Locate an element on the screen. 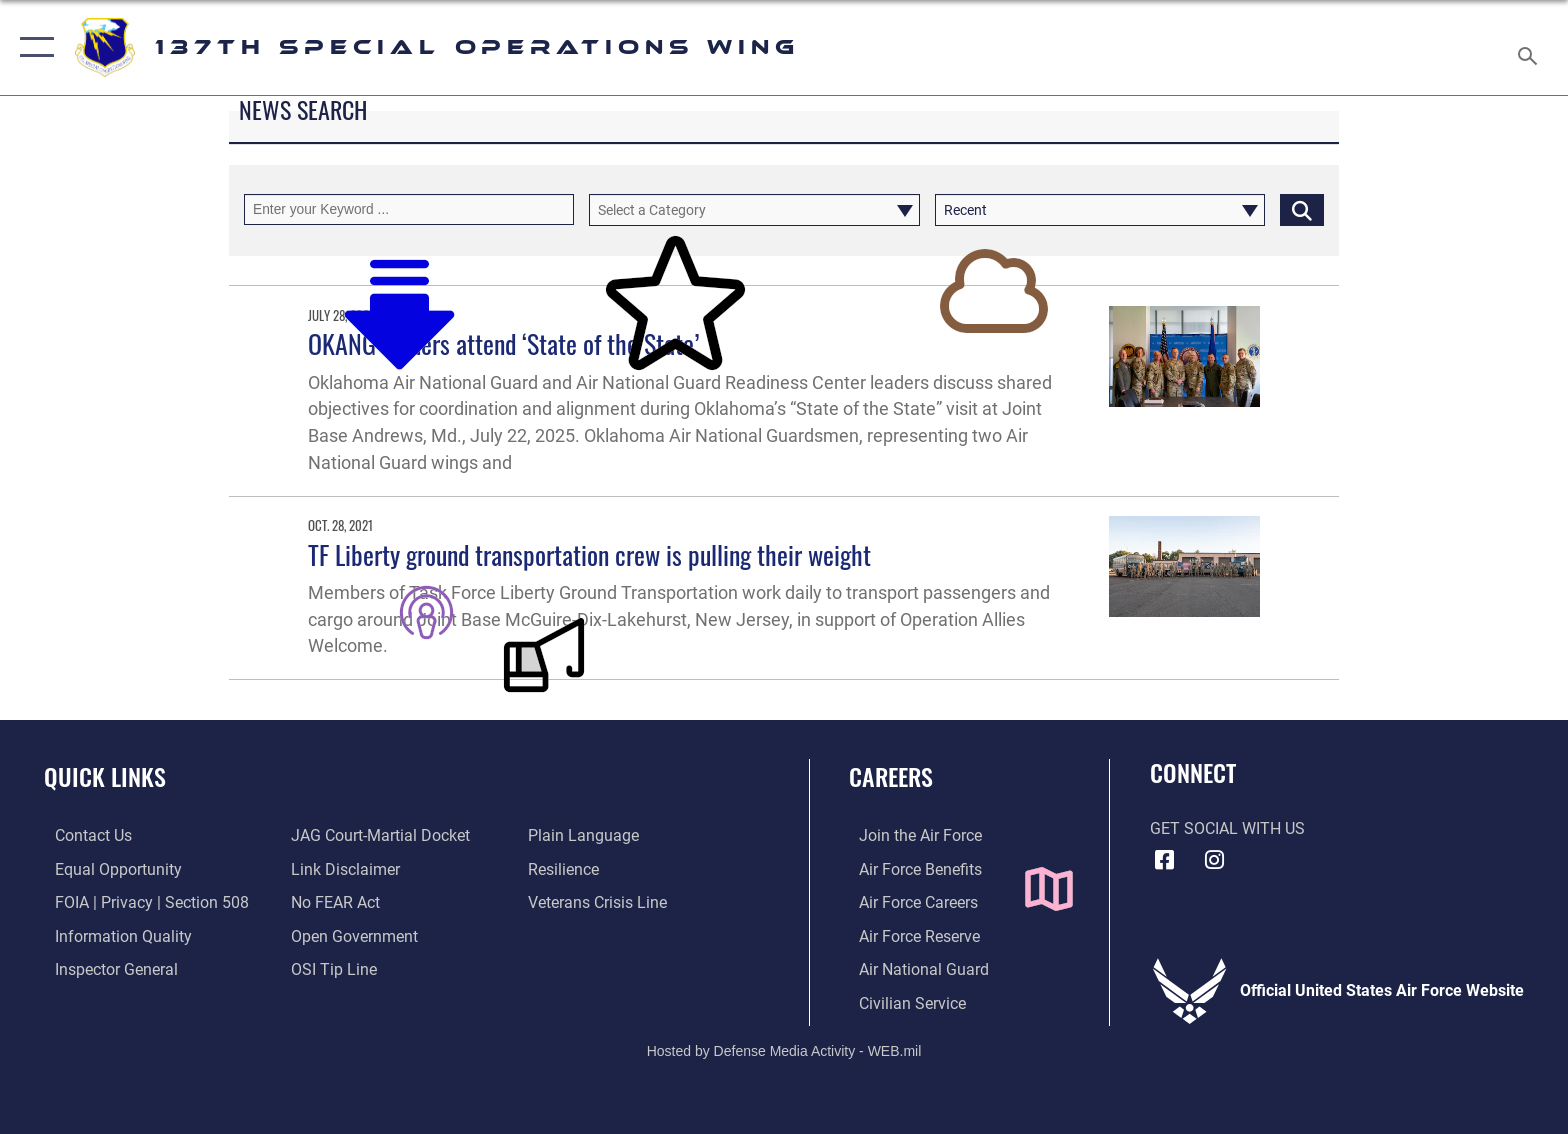 The height and width of the screenshot is (1134, 1568). open apple podcasts is located at coordinates (426, 612).